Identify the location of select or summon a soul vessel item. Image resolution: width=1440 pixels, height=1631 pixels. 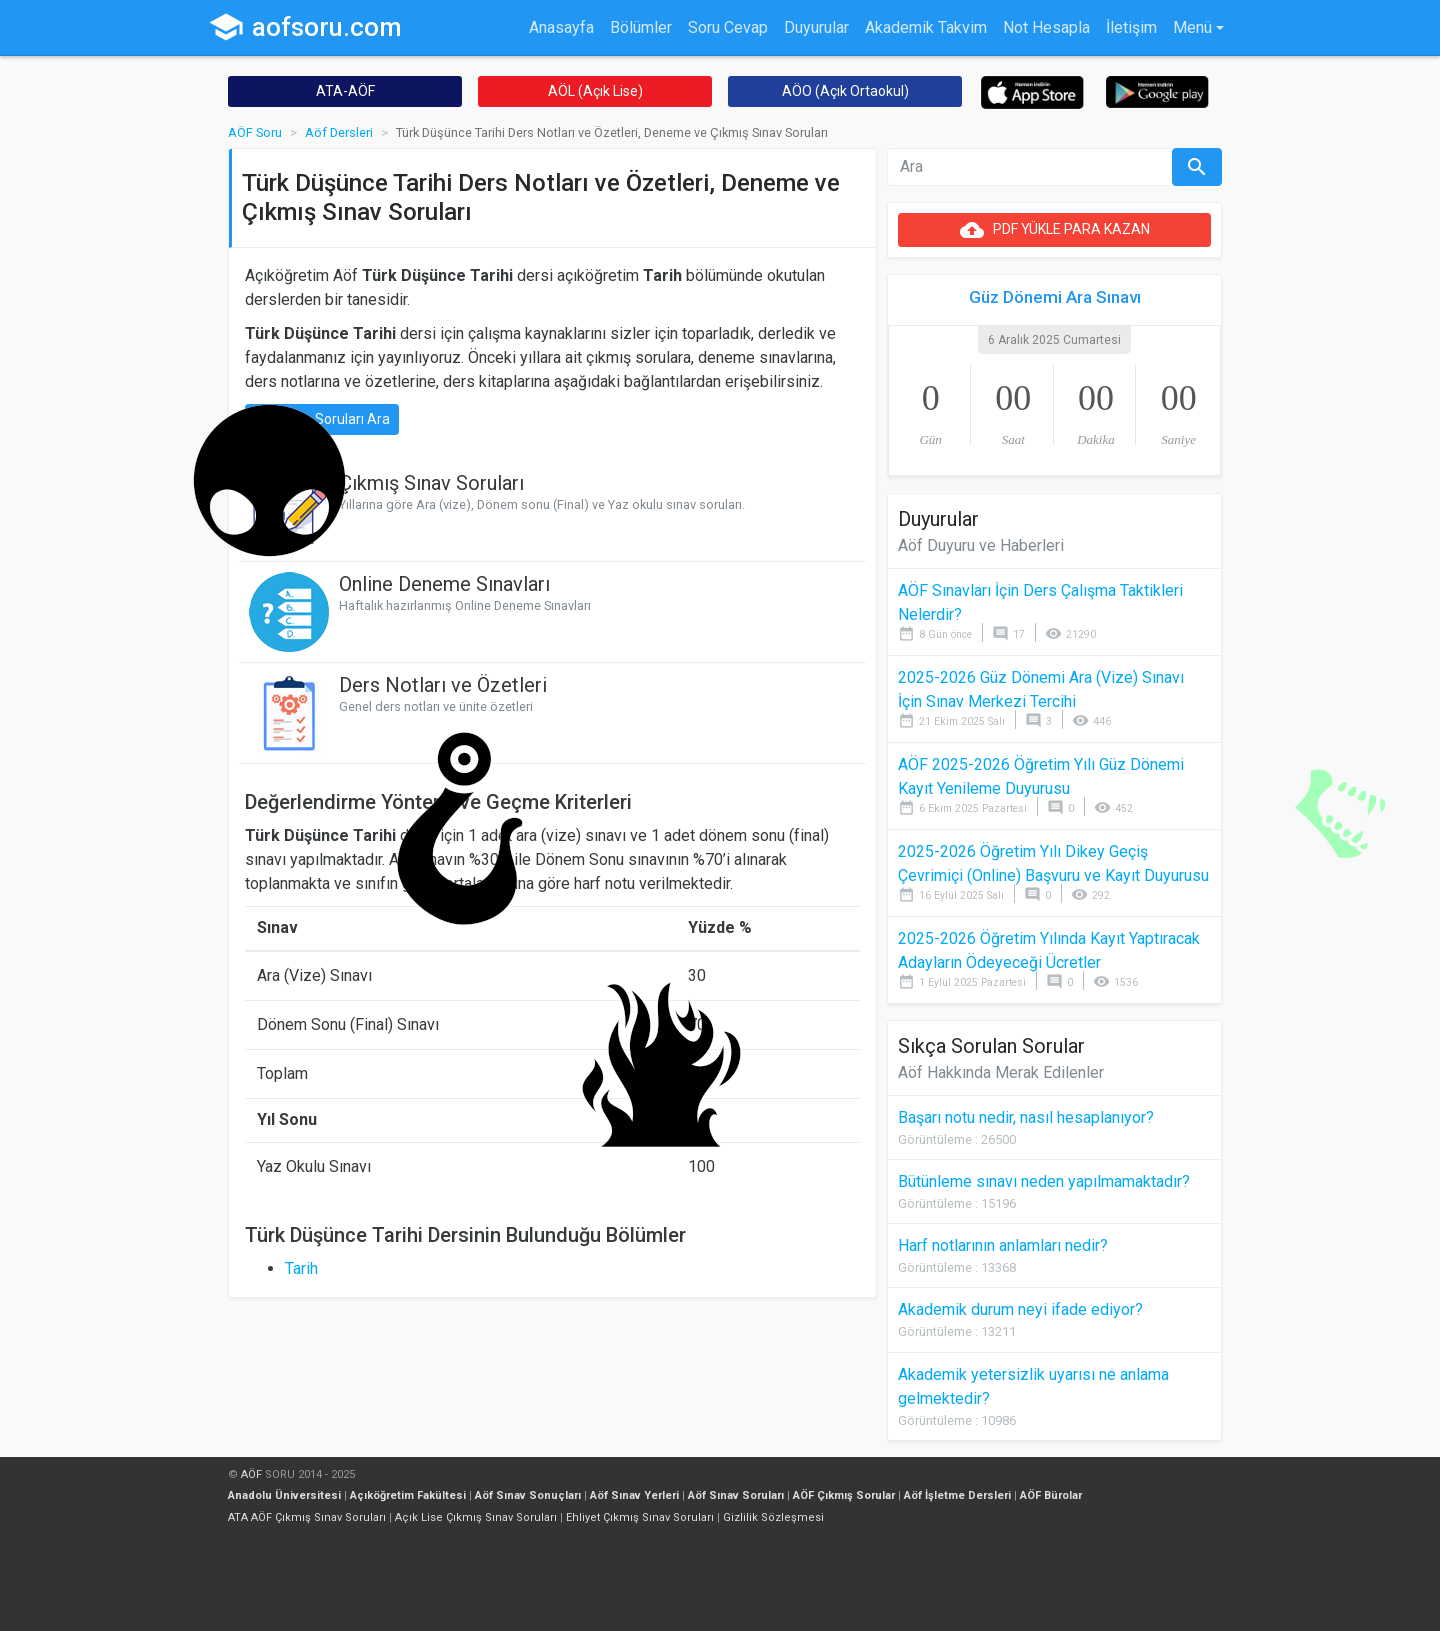
(269, 480).